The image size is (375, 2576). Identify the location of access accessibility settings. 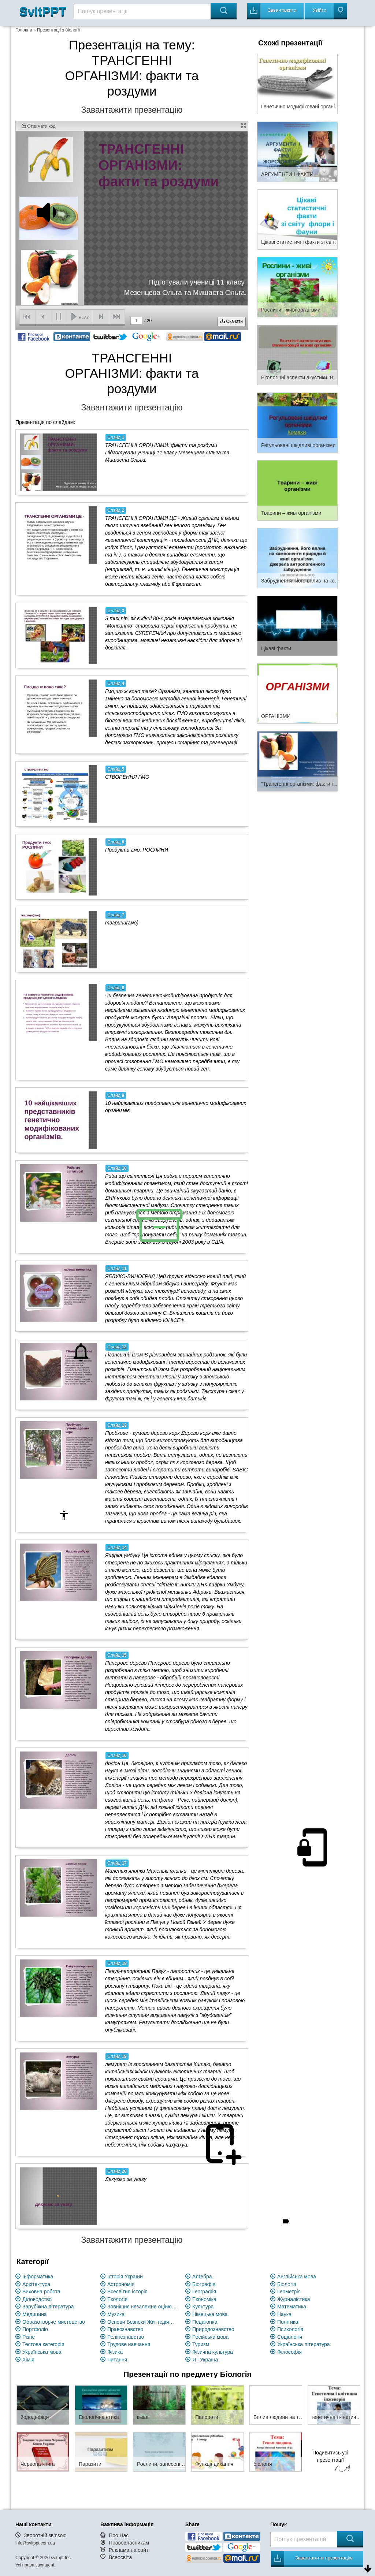
(64, 1515).